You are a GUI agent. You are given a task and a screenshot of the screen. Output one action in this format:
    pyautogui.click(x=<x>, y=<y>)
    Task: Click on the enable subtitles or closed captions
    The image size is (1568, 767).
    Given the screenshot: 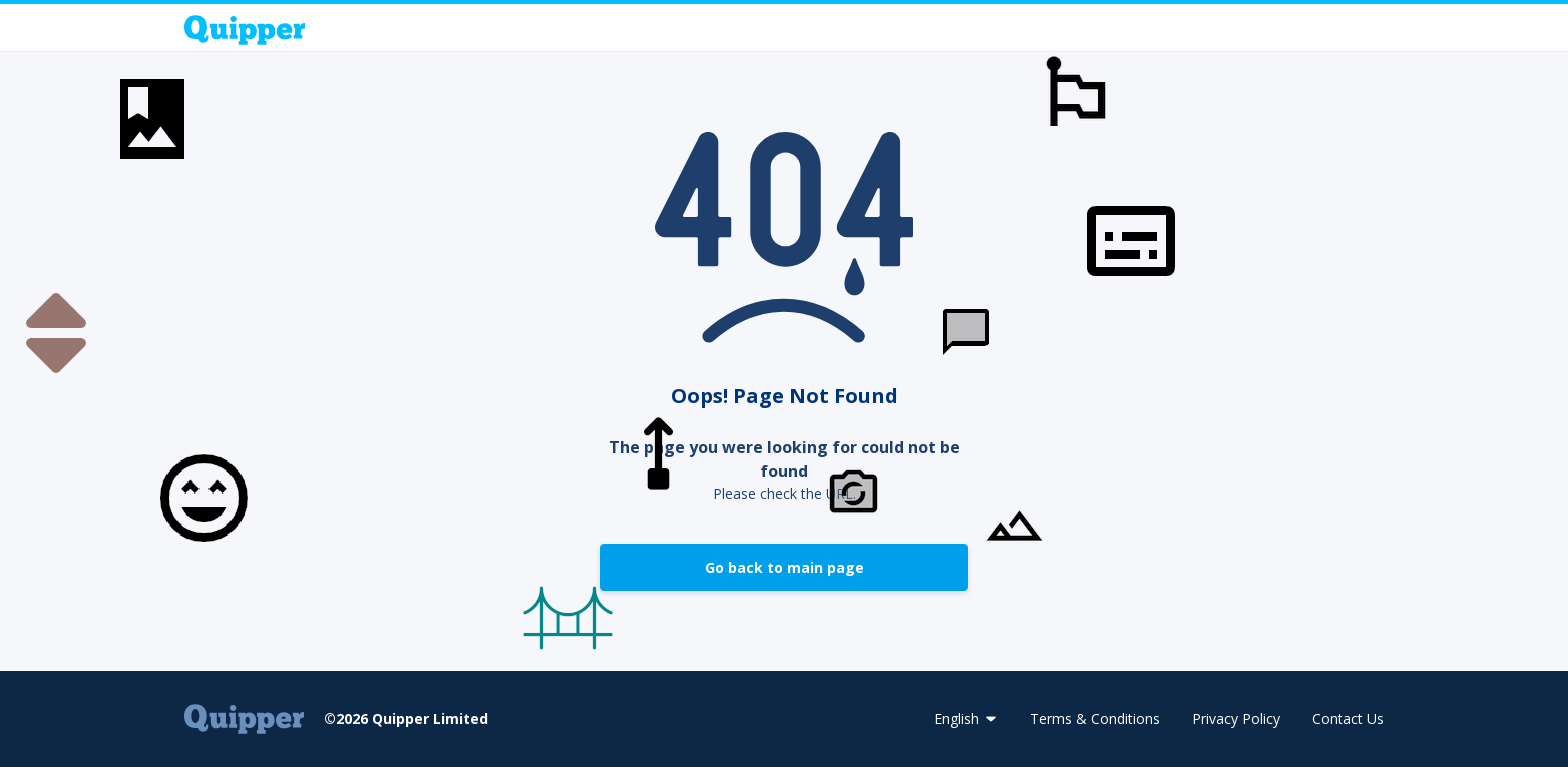 What is the action you would take?
    pyautogui.click(x=1131, y=241)
    